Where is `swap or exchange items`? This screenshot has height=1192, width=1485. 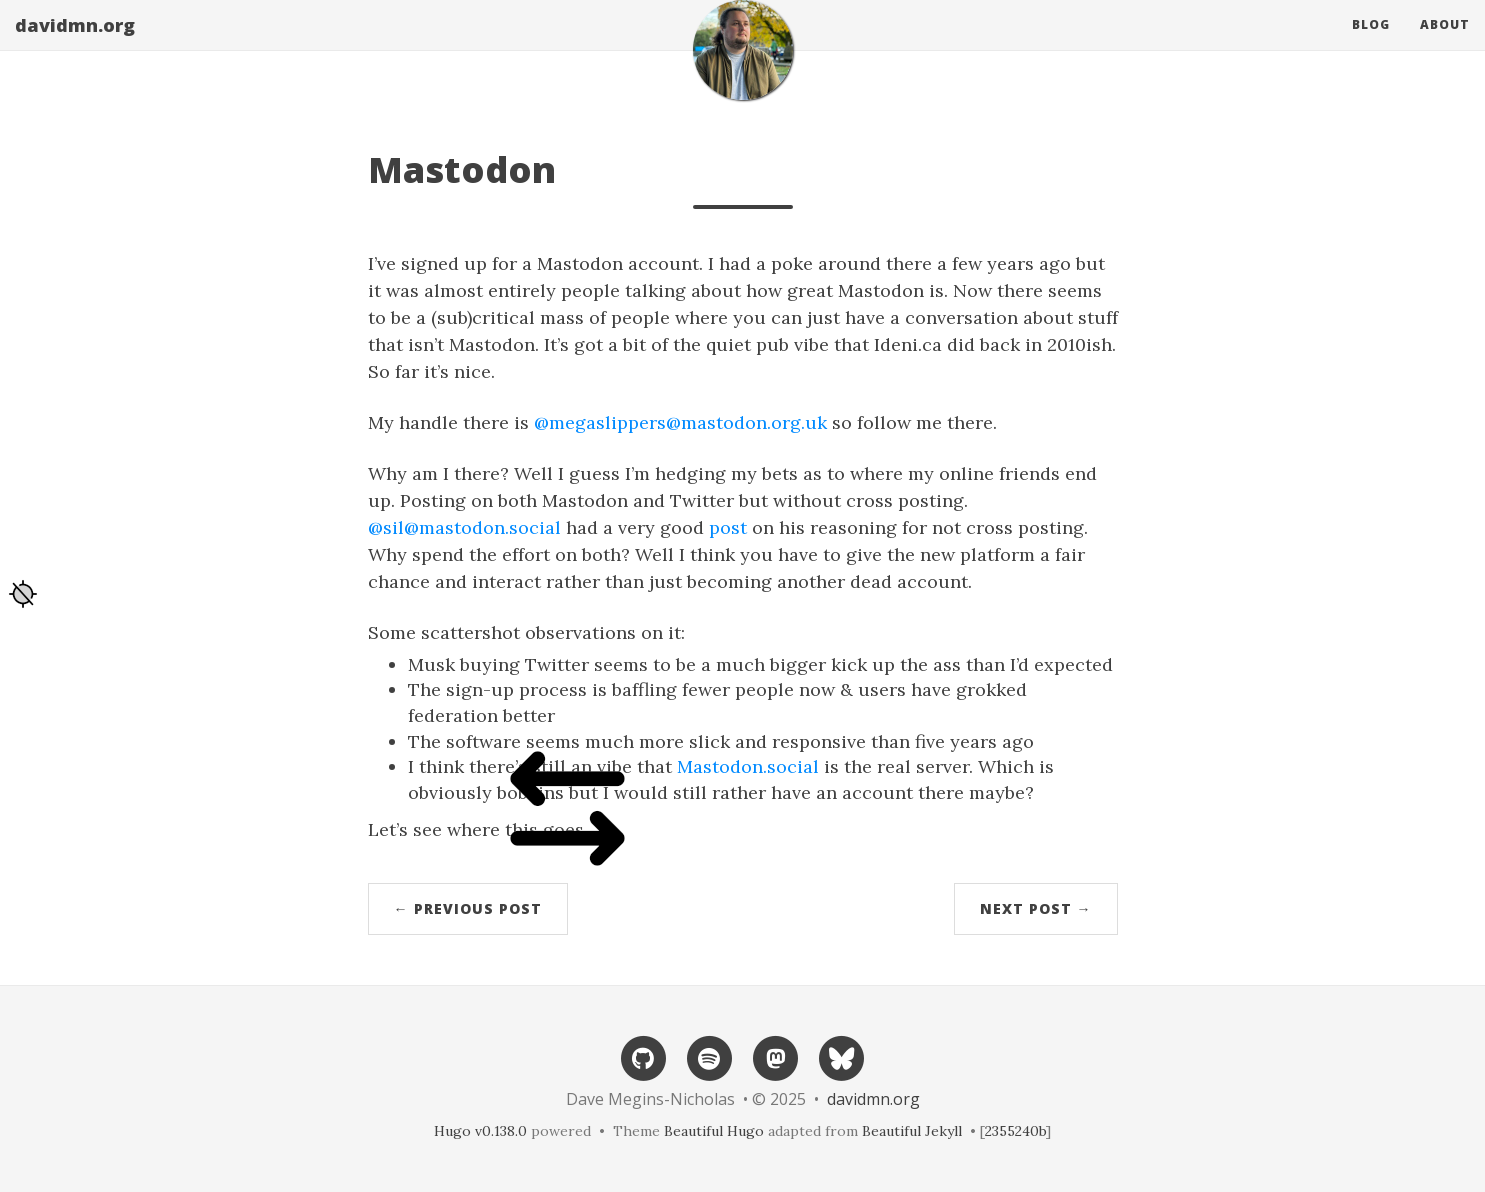
swap or exchange items is located at coordinates (567, 808).